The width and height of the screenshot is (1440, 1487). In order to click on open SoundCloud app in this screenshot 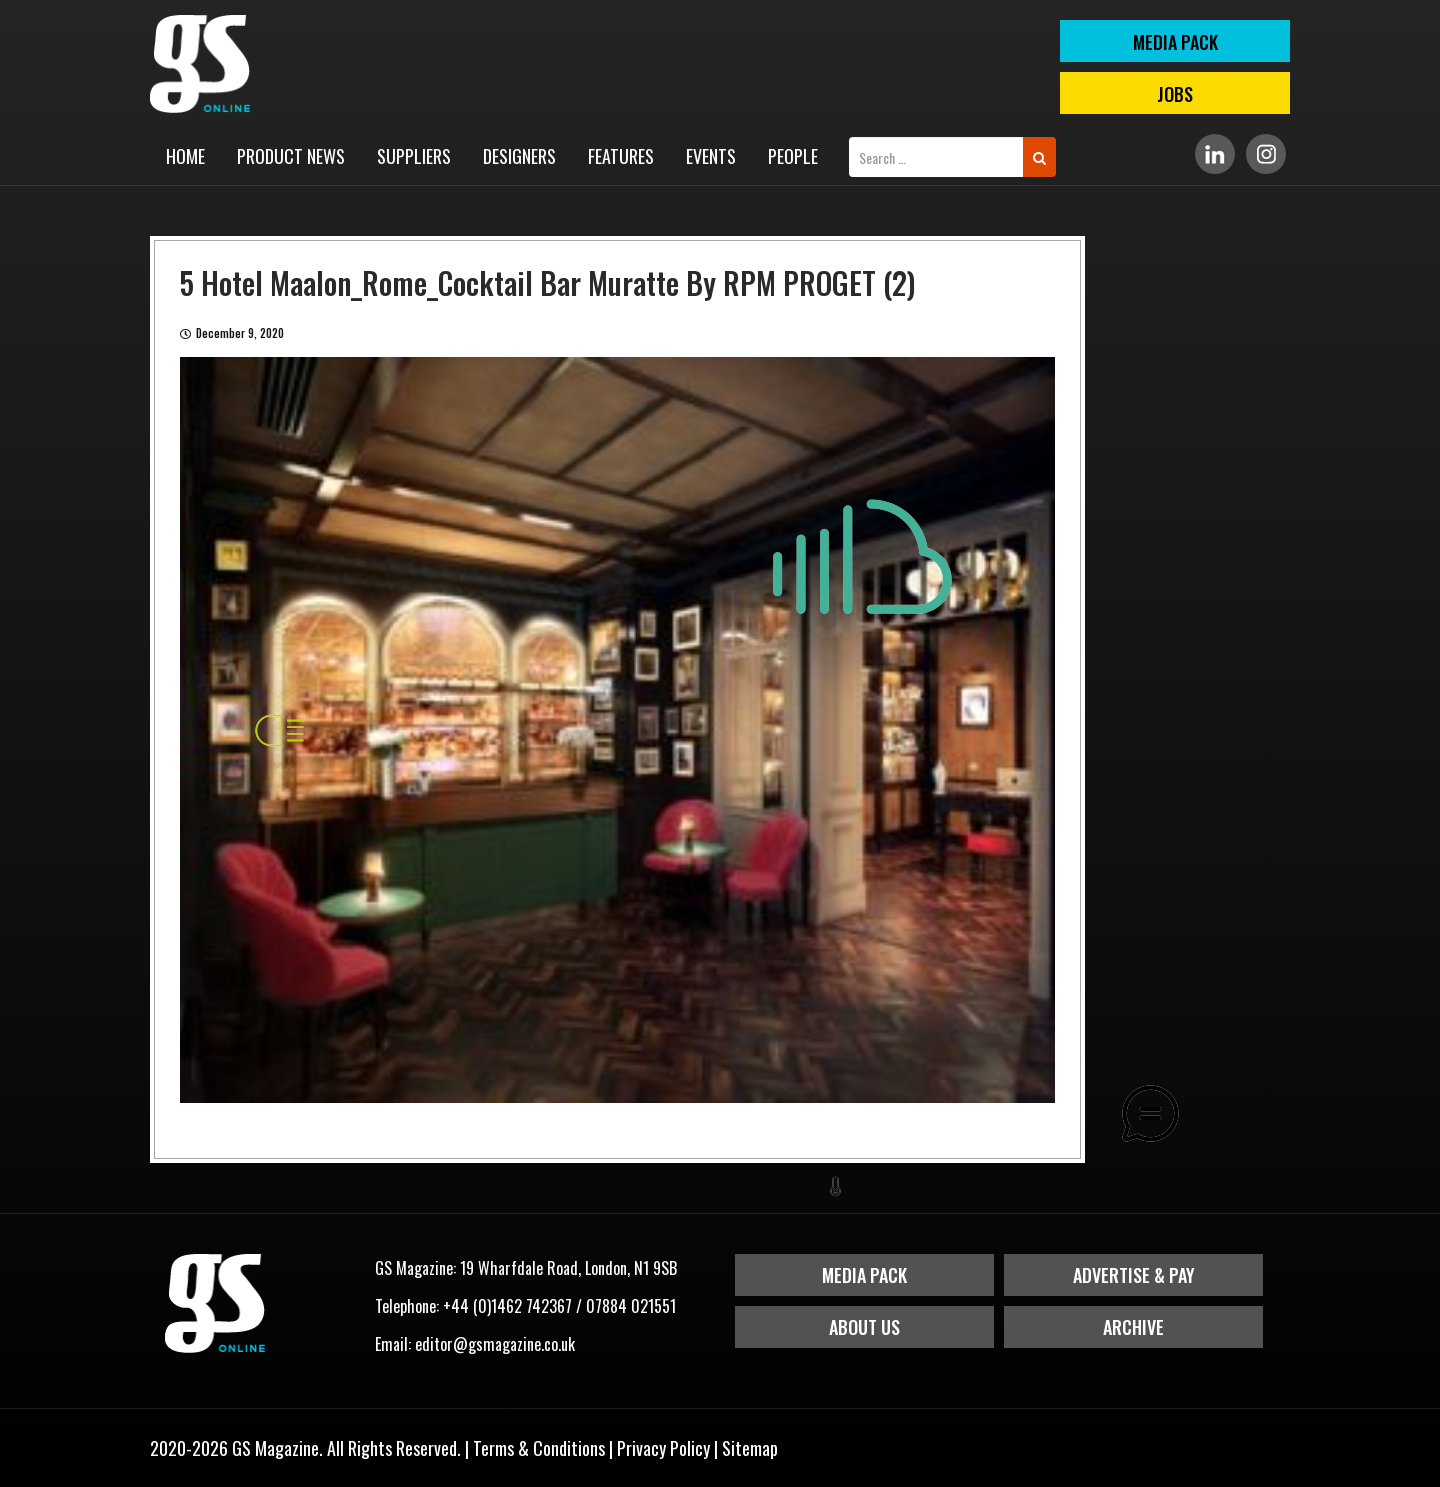, I will do `click(859, 562)`.